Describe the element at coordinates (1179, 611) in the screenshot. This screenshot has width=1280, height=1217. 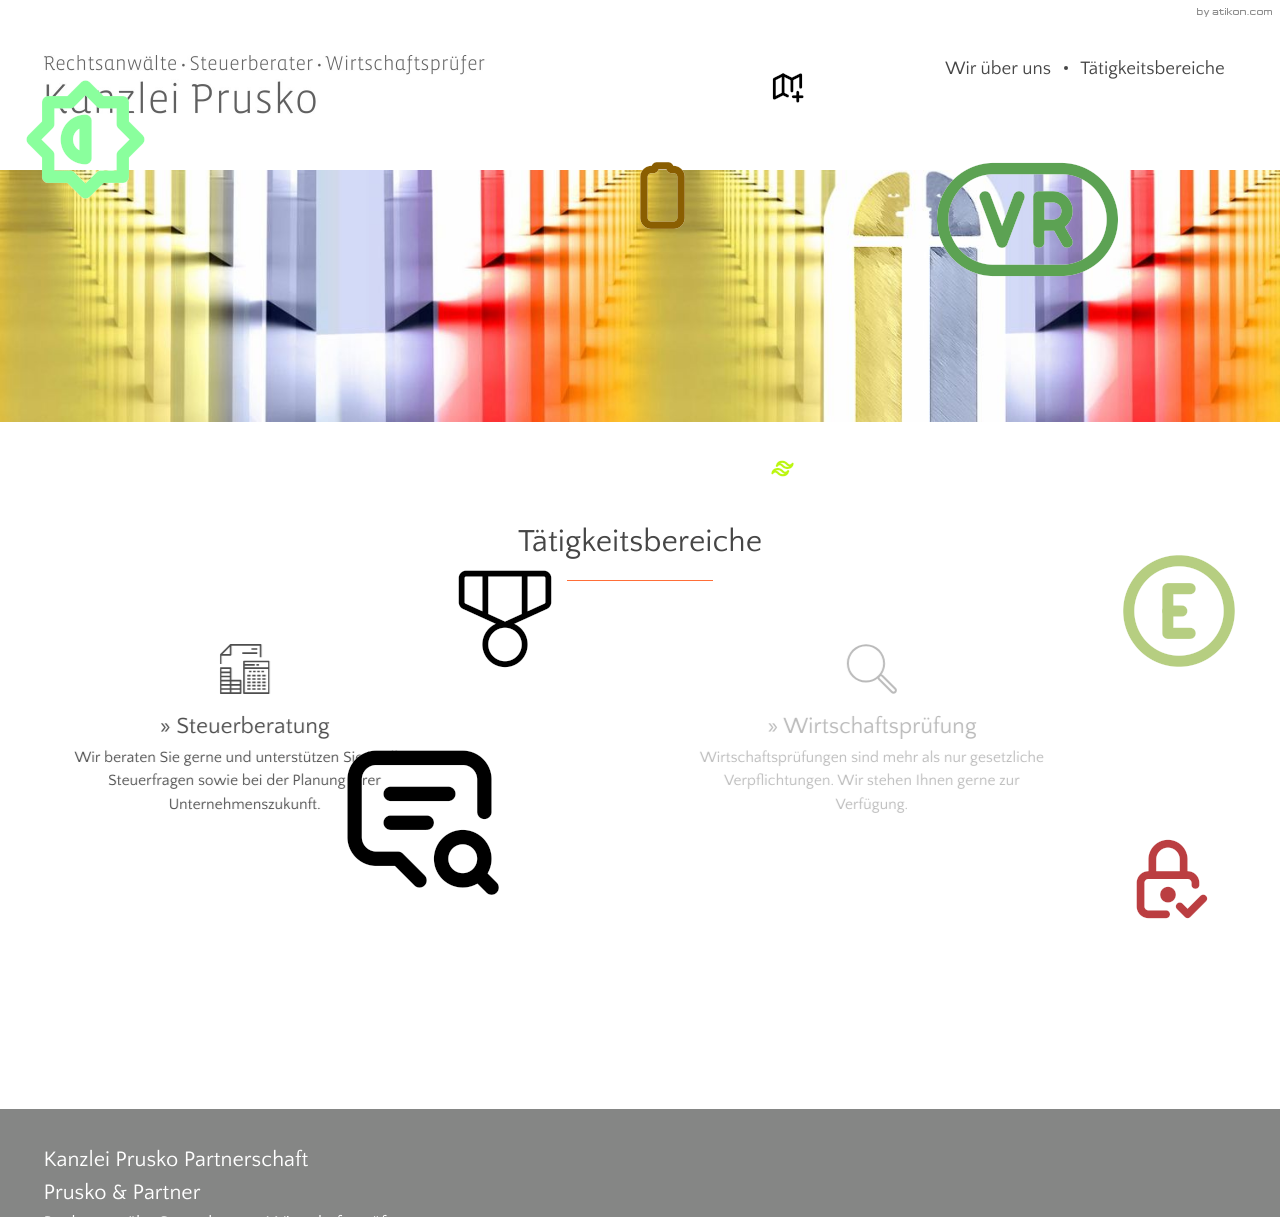
I see `indicates an "E" rating or classification` at that location.